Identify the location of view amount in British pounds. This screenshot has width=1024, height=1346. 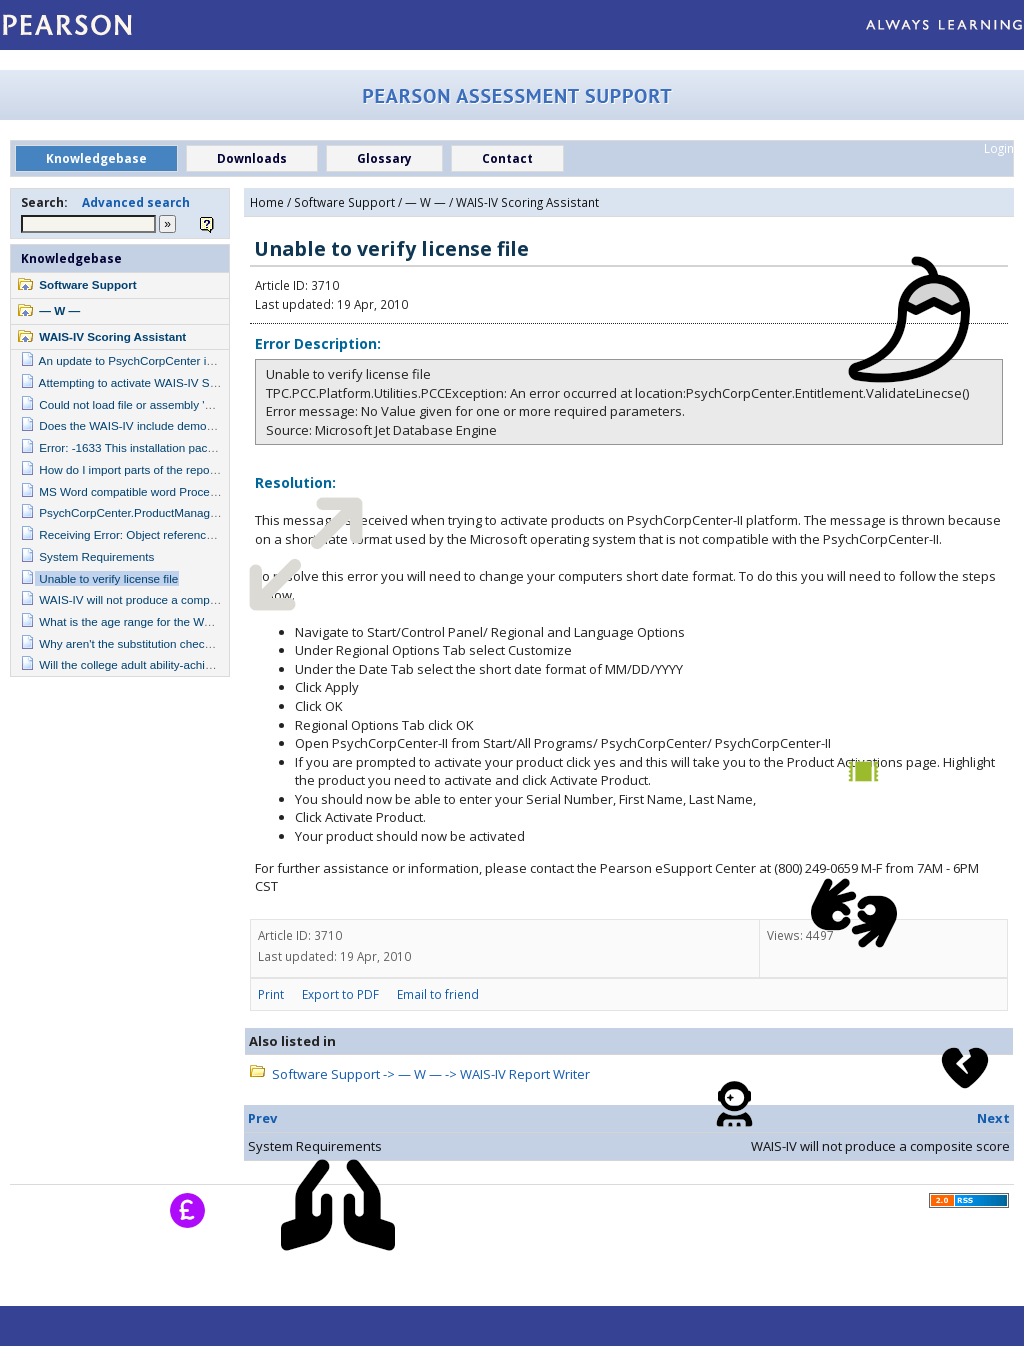
(187, 1210).